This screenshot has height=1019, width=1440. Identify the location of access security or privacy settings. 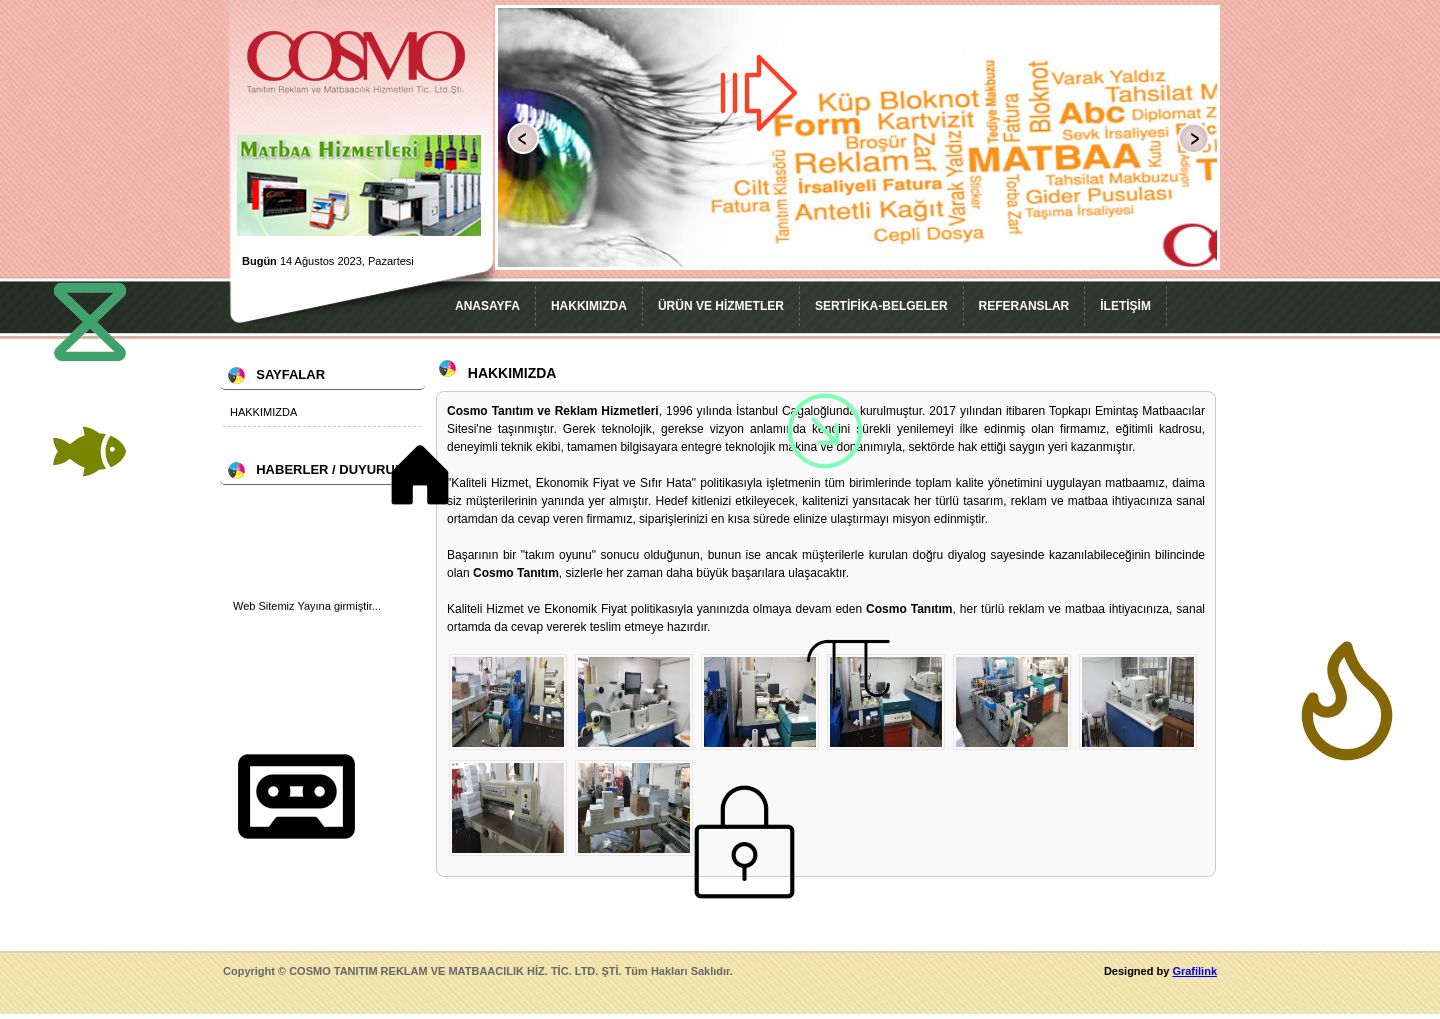
(744, 848).